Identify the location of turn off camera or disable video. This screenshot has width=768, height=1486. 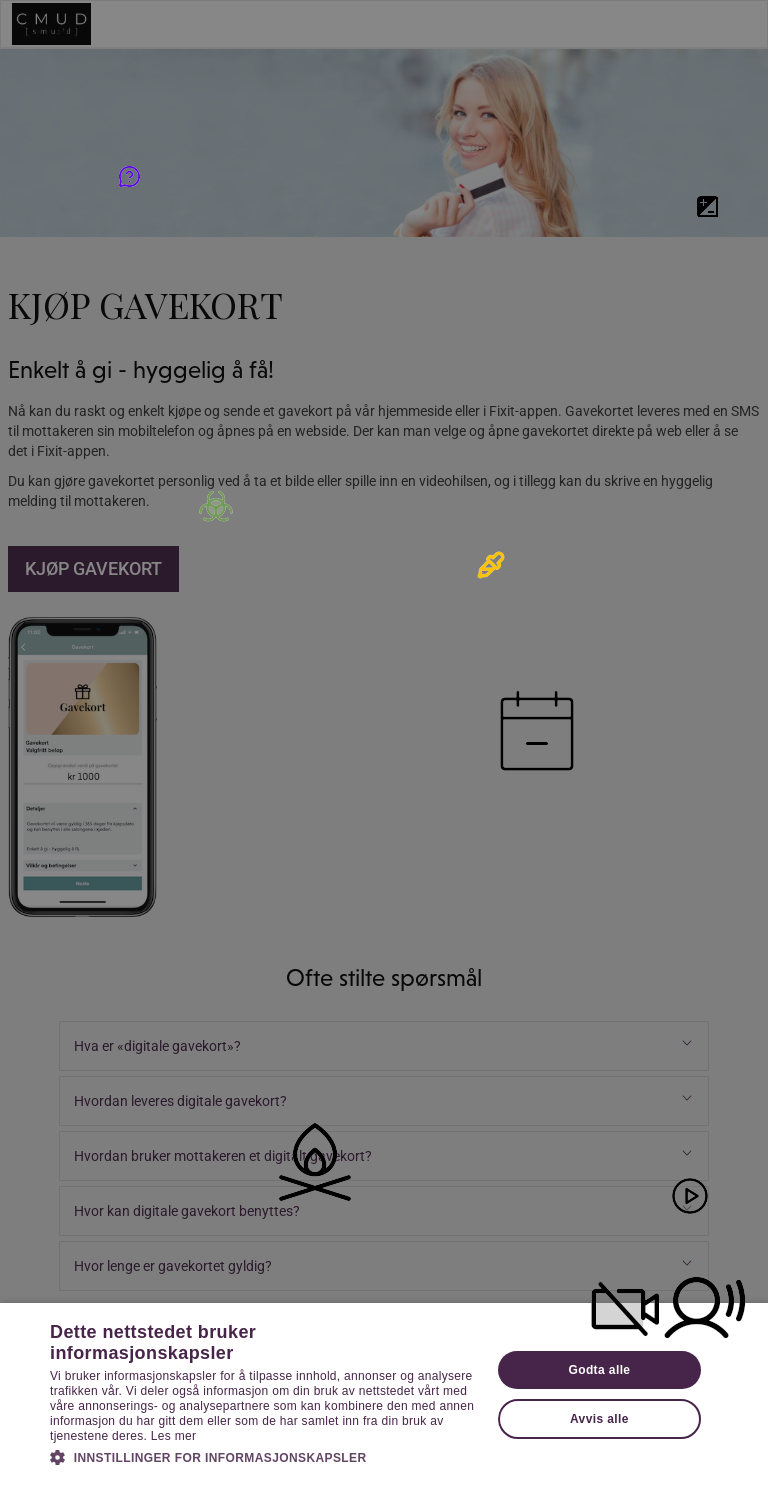
(623, 1309).